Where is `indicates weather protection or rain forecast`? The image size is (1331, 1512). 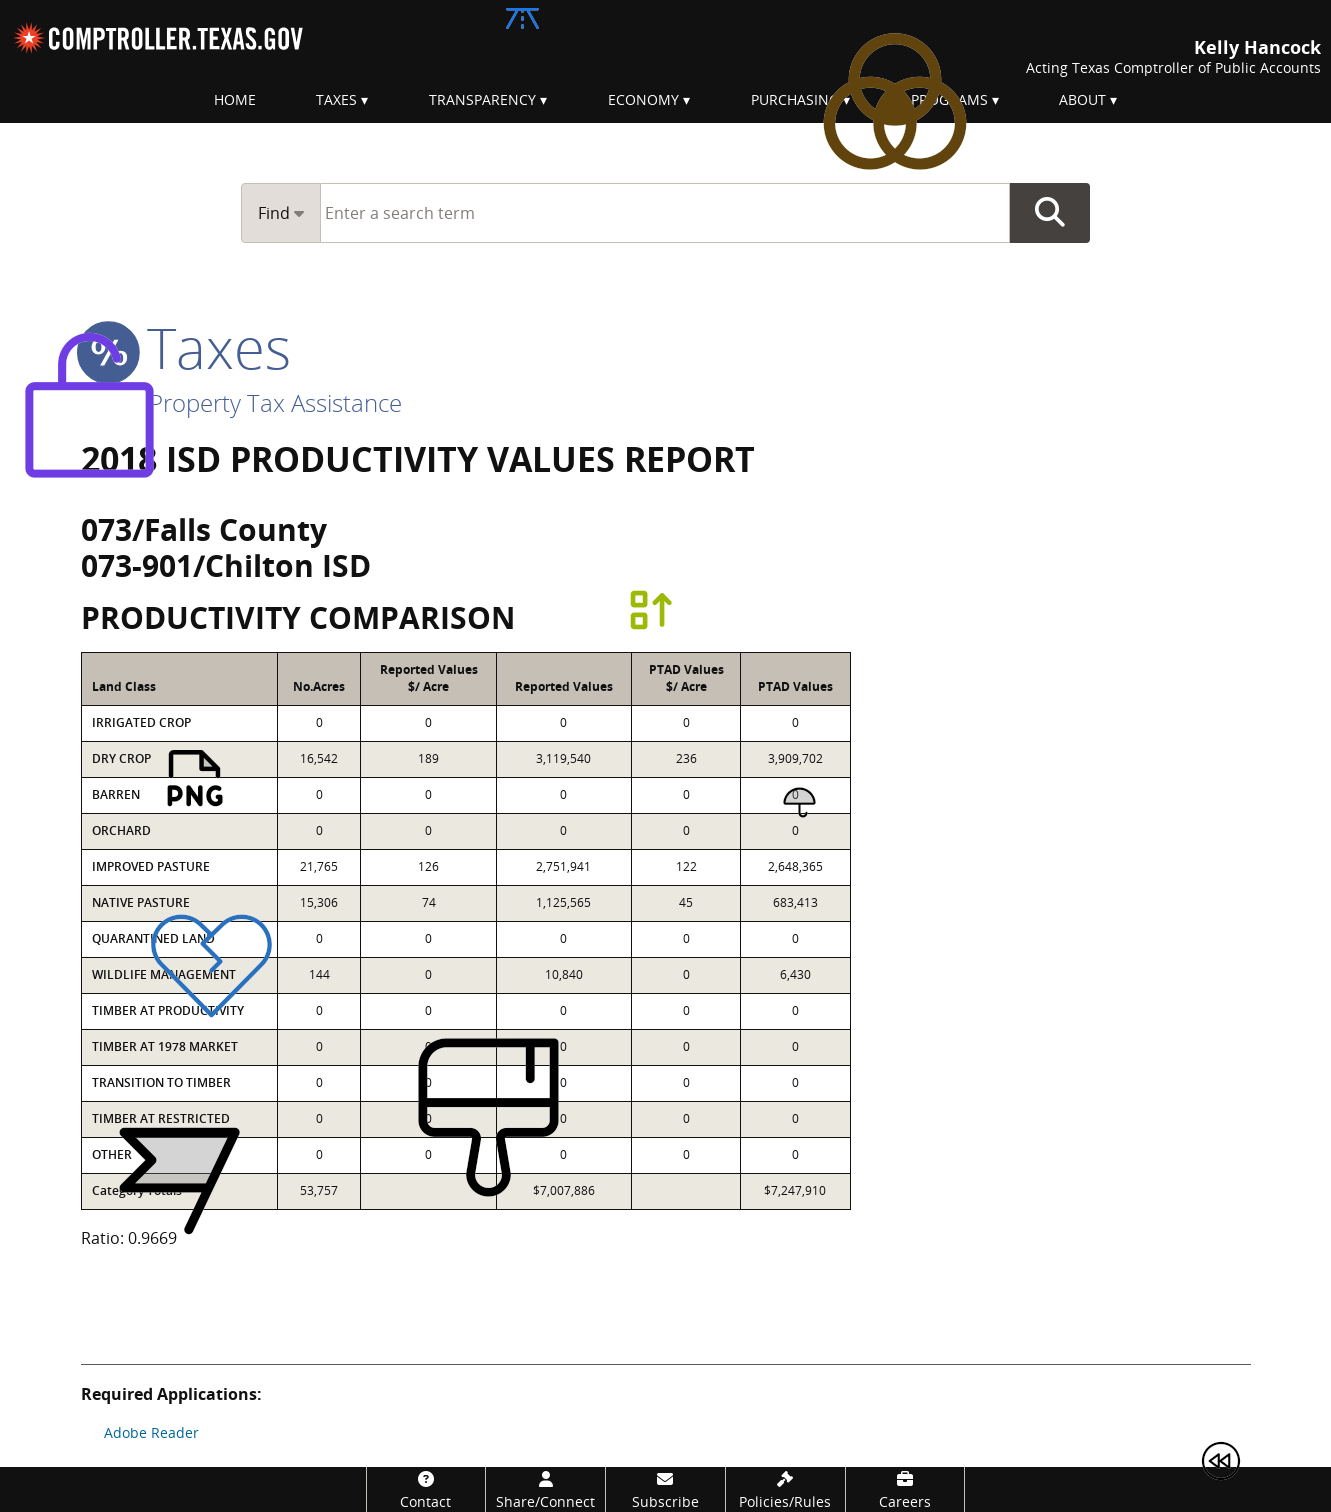 indicates weather protection or rain forecast is located at coordinates (799, 802).